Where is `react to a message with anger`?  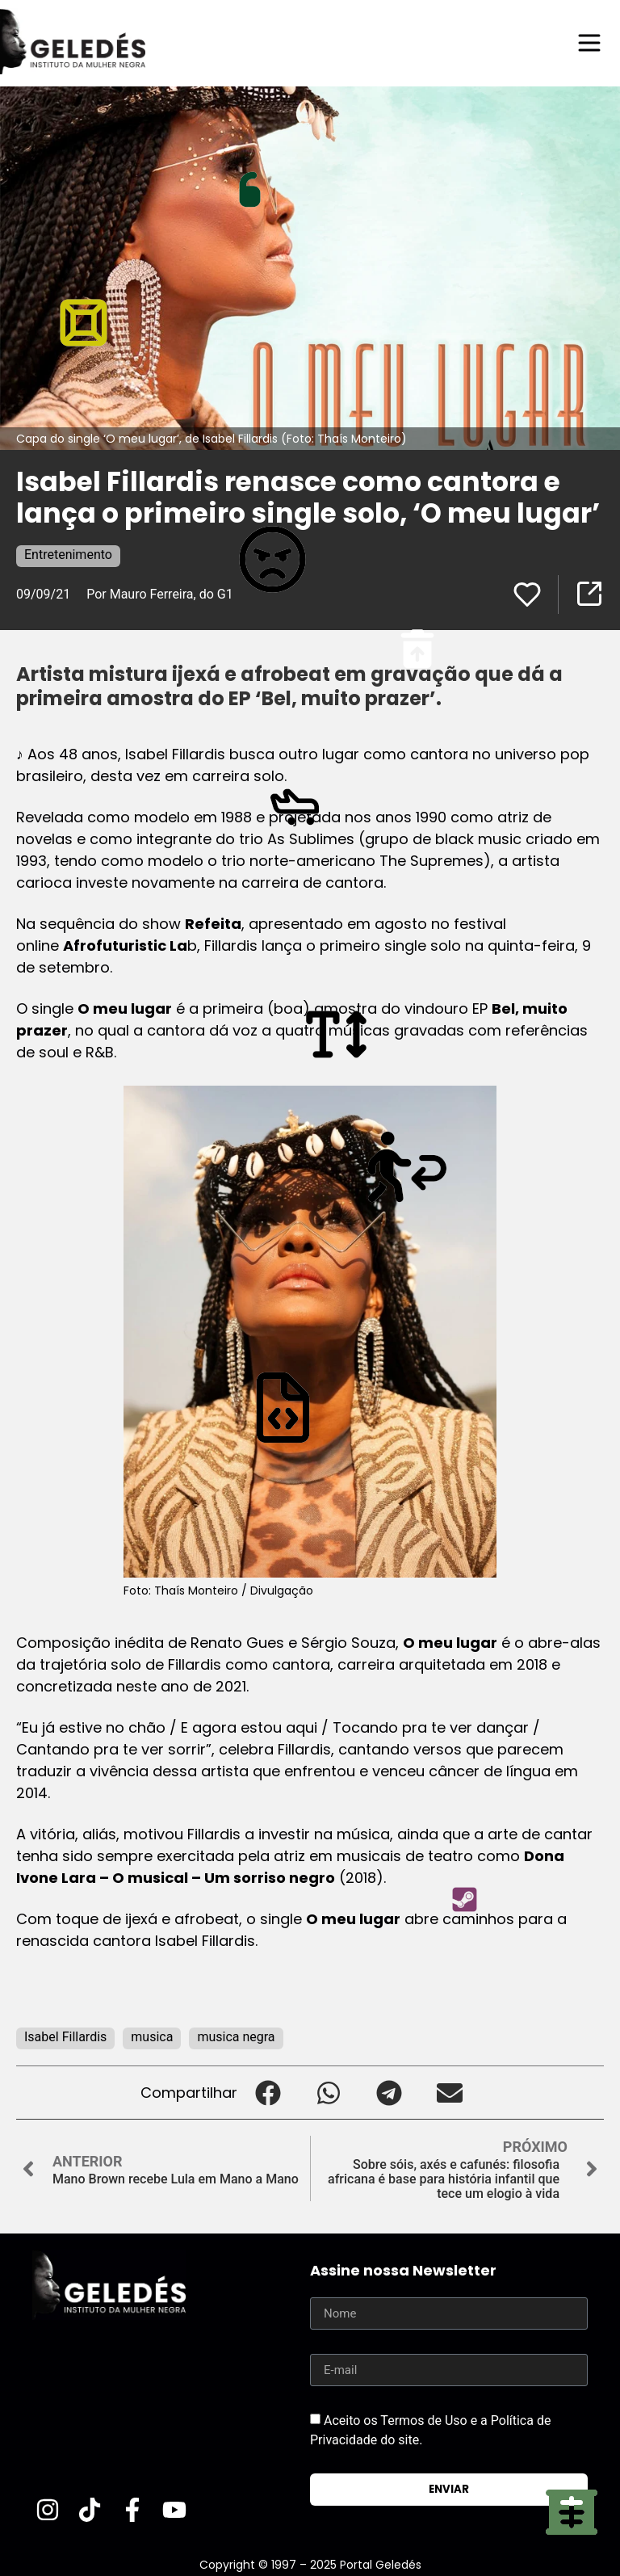
react to a message with anger is located at coordinates (272, 559).